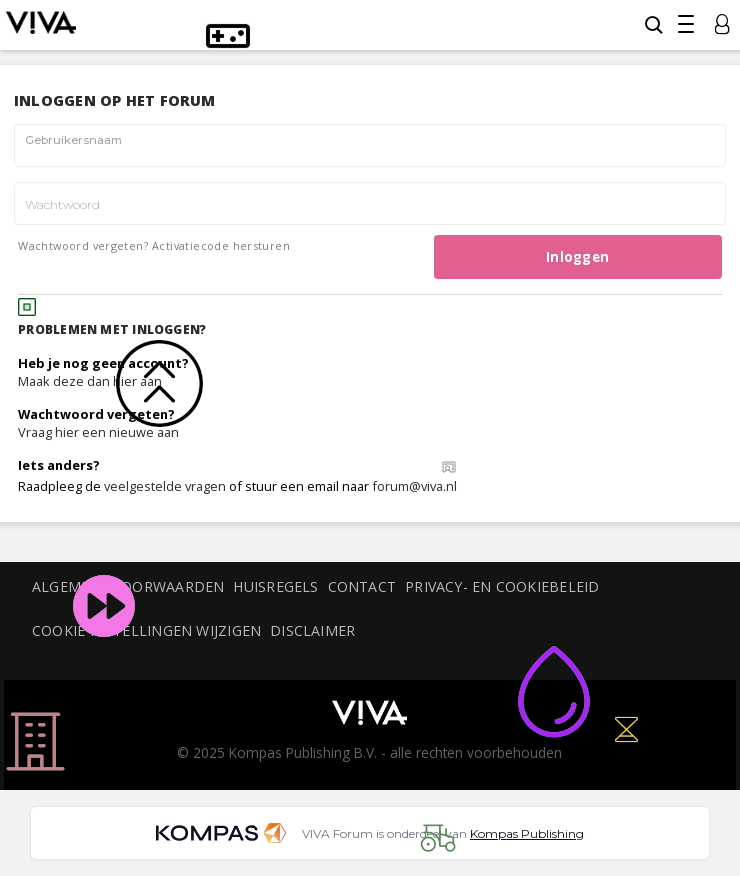  Describe the element at coordinates (449, 467) in the screenshot. I see `access teaching or presentation mode` at that location.